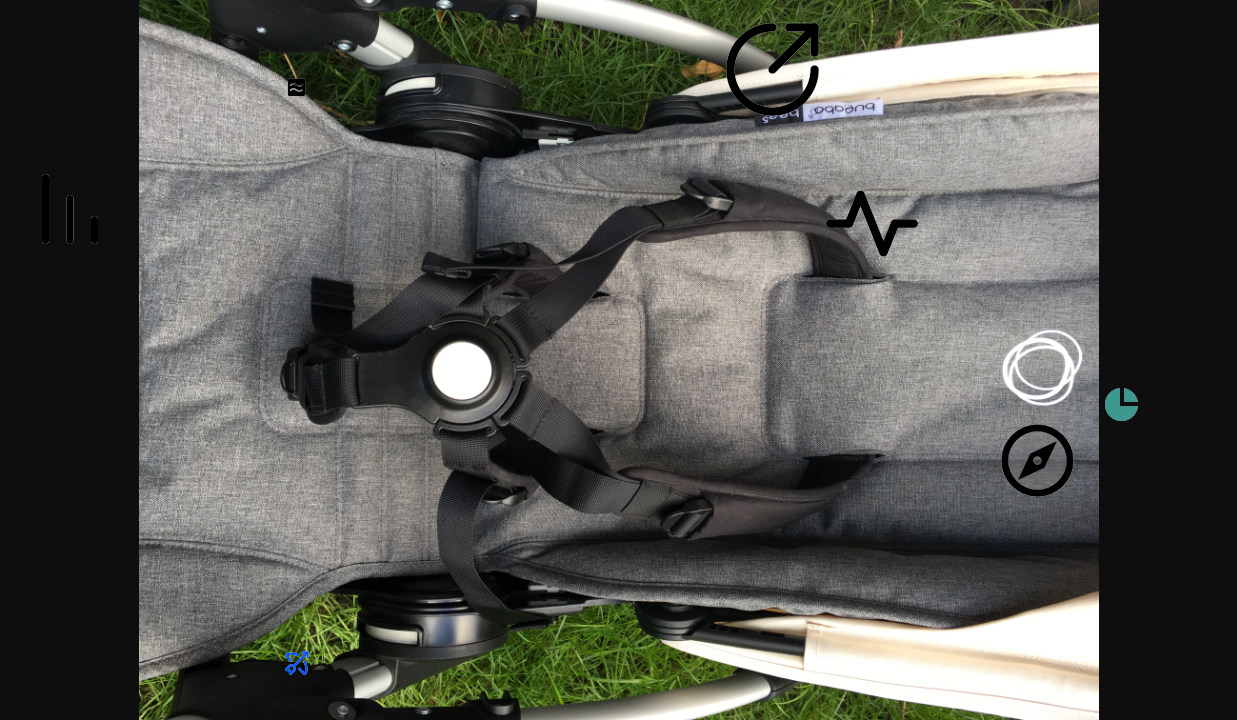  Describe the element at coordinates (297, 663) in the screenshot. I see `archery or hunting game mode` at that location.